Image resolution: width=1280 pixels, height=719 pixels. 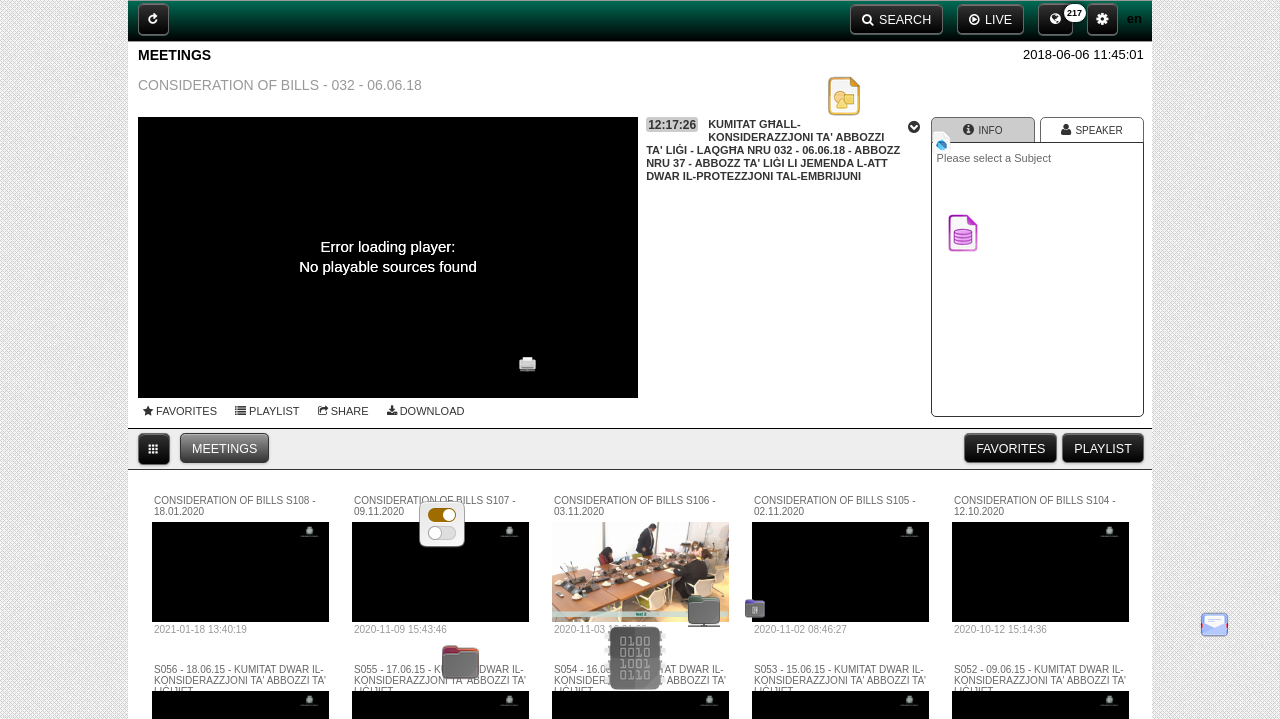 What do you see at coordinates (963, 233) in the screenshot?
I see `libreoffice base database template file` at bounding box center [963, 233].